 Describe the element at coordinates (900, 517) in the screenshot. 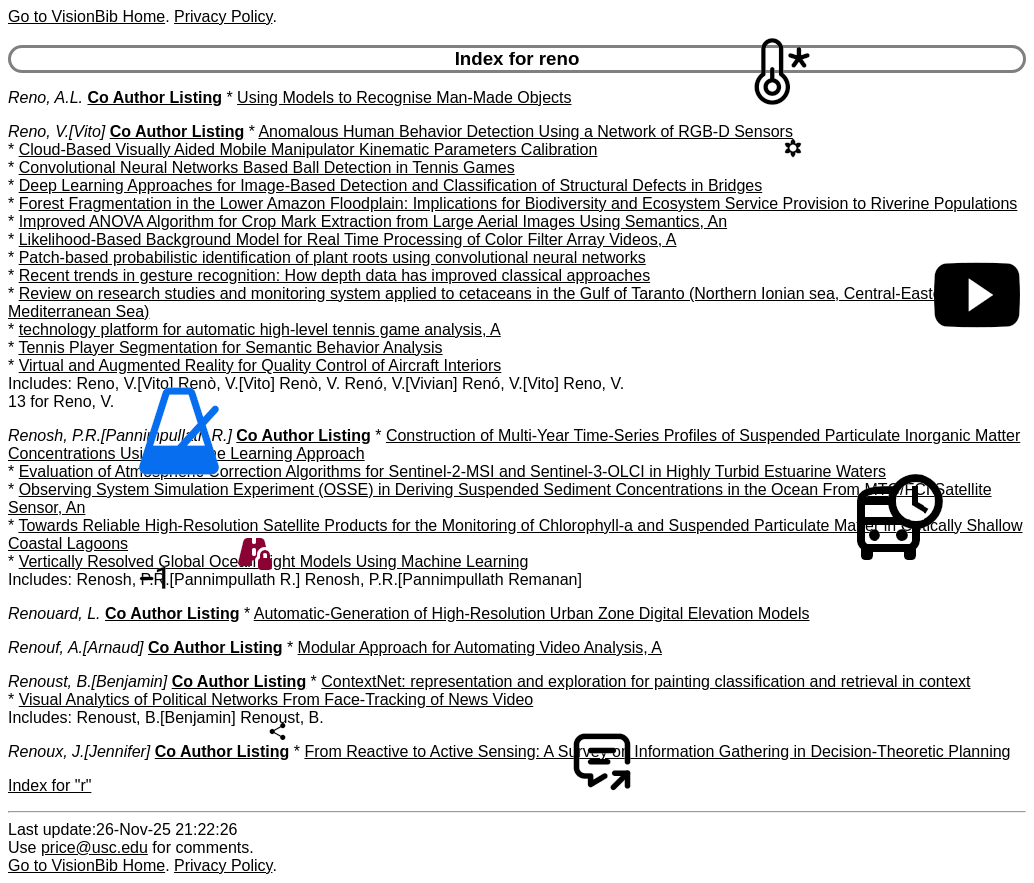

I see `view bus or transit departure times` at that location.